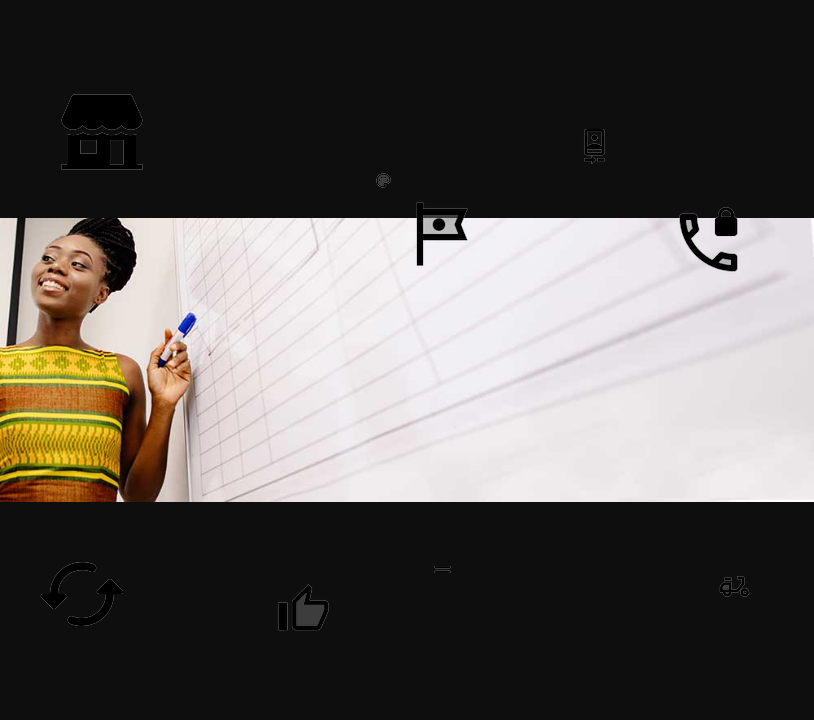 This screenshot has width=814, height=720. What do you see at coordinates (734, 586) in the screenshot?
I see `select moped or scooter delivery option` at bounding box center [734, 586].